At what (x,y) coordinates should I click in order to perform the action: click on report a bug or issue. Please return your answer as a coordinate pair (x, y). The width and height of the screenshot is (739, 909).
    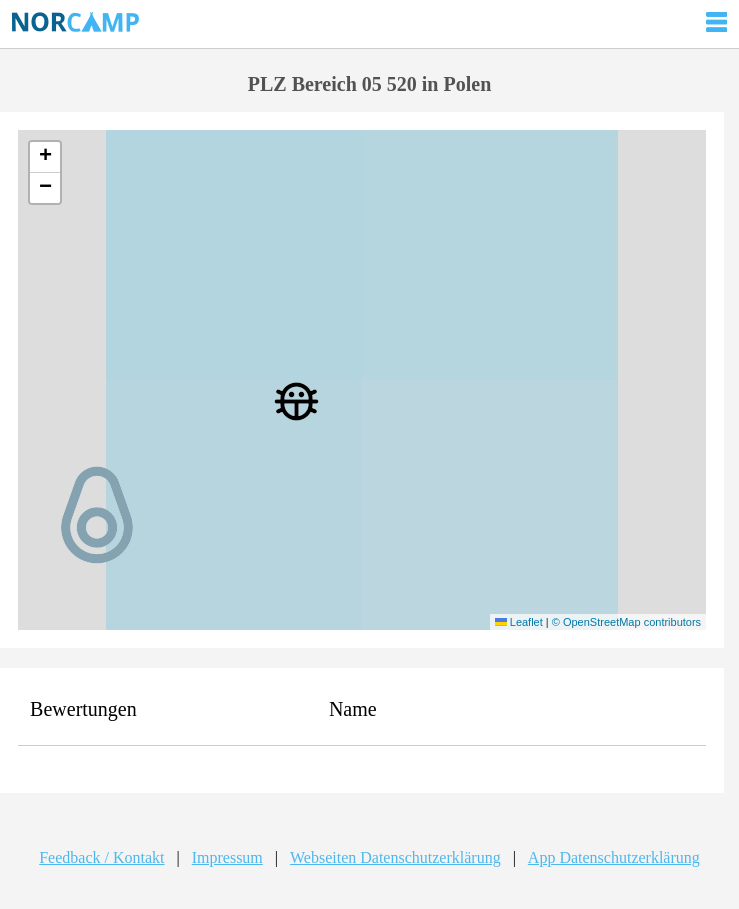
    Looking at the image, I should click on (296, 401).